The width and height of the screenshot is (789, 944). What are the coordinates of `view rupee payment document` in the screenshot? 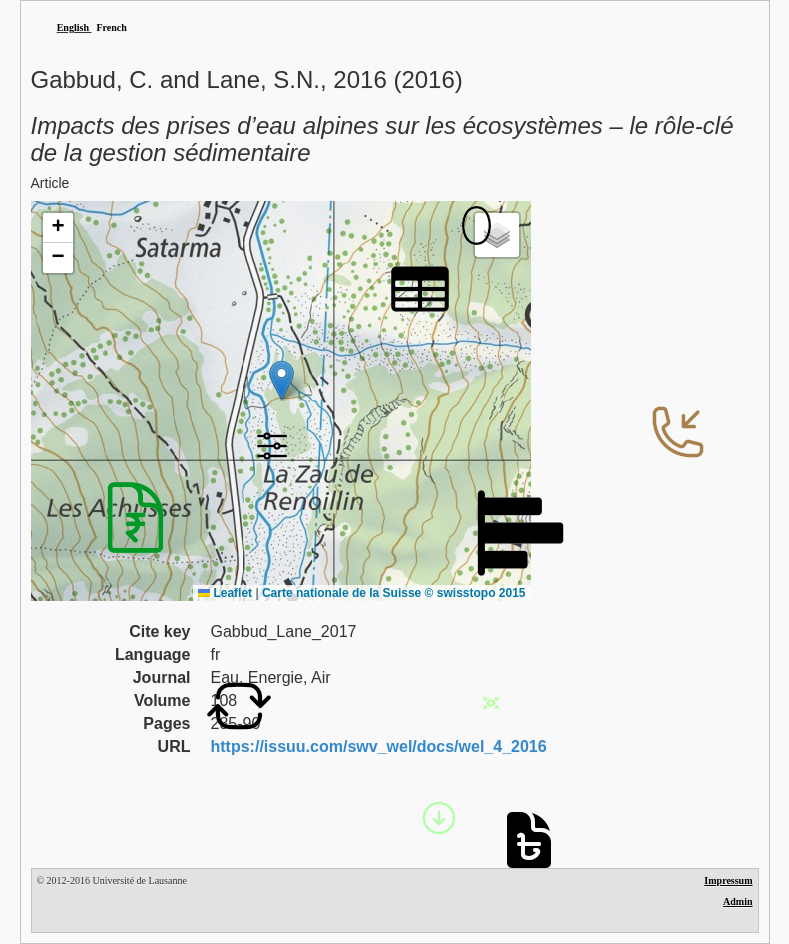 It's located at (135, 517).